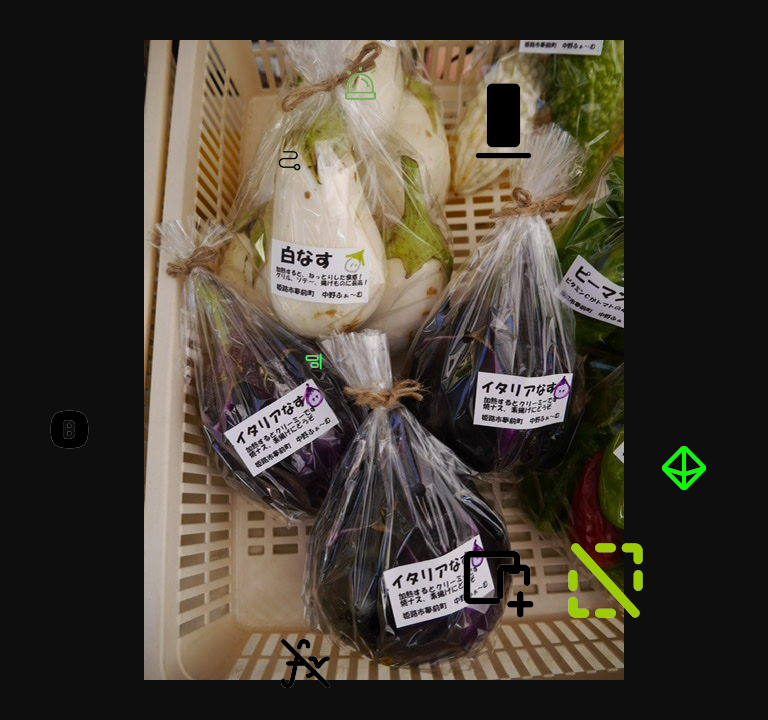 This screenshot has width=768, height=720. I want to click on disable math function or formula mode, so click(305, 663).